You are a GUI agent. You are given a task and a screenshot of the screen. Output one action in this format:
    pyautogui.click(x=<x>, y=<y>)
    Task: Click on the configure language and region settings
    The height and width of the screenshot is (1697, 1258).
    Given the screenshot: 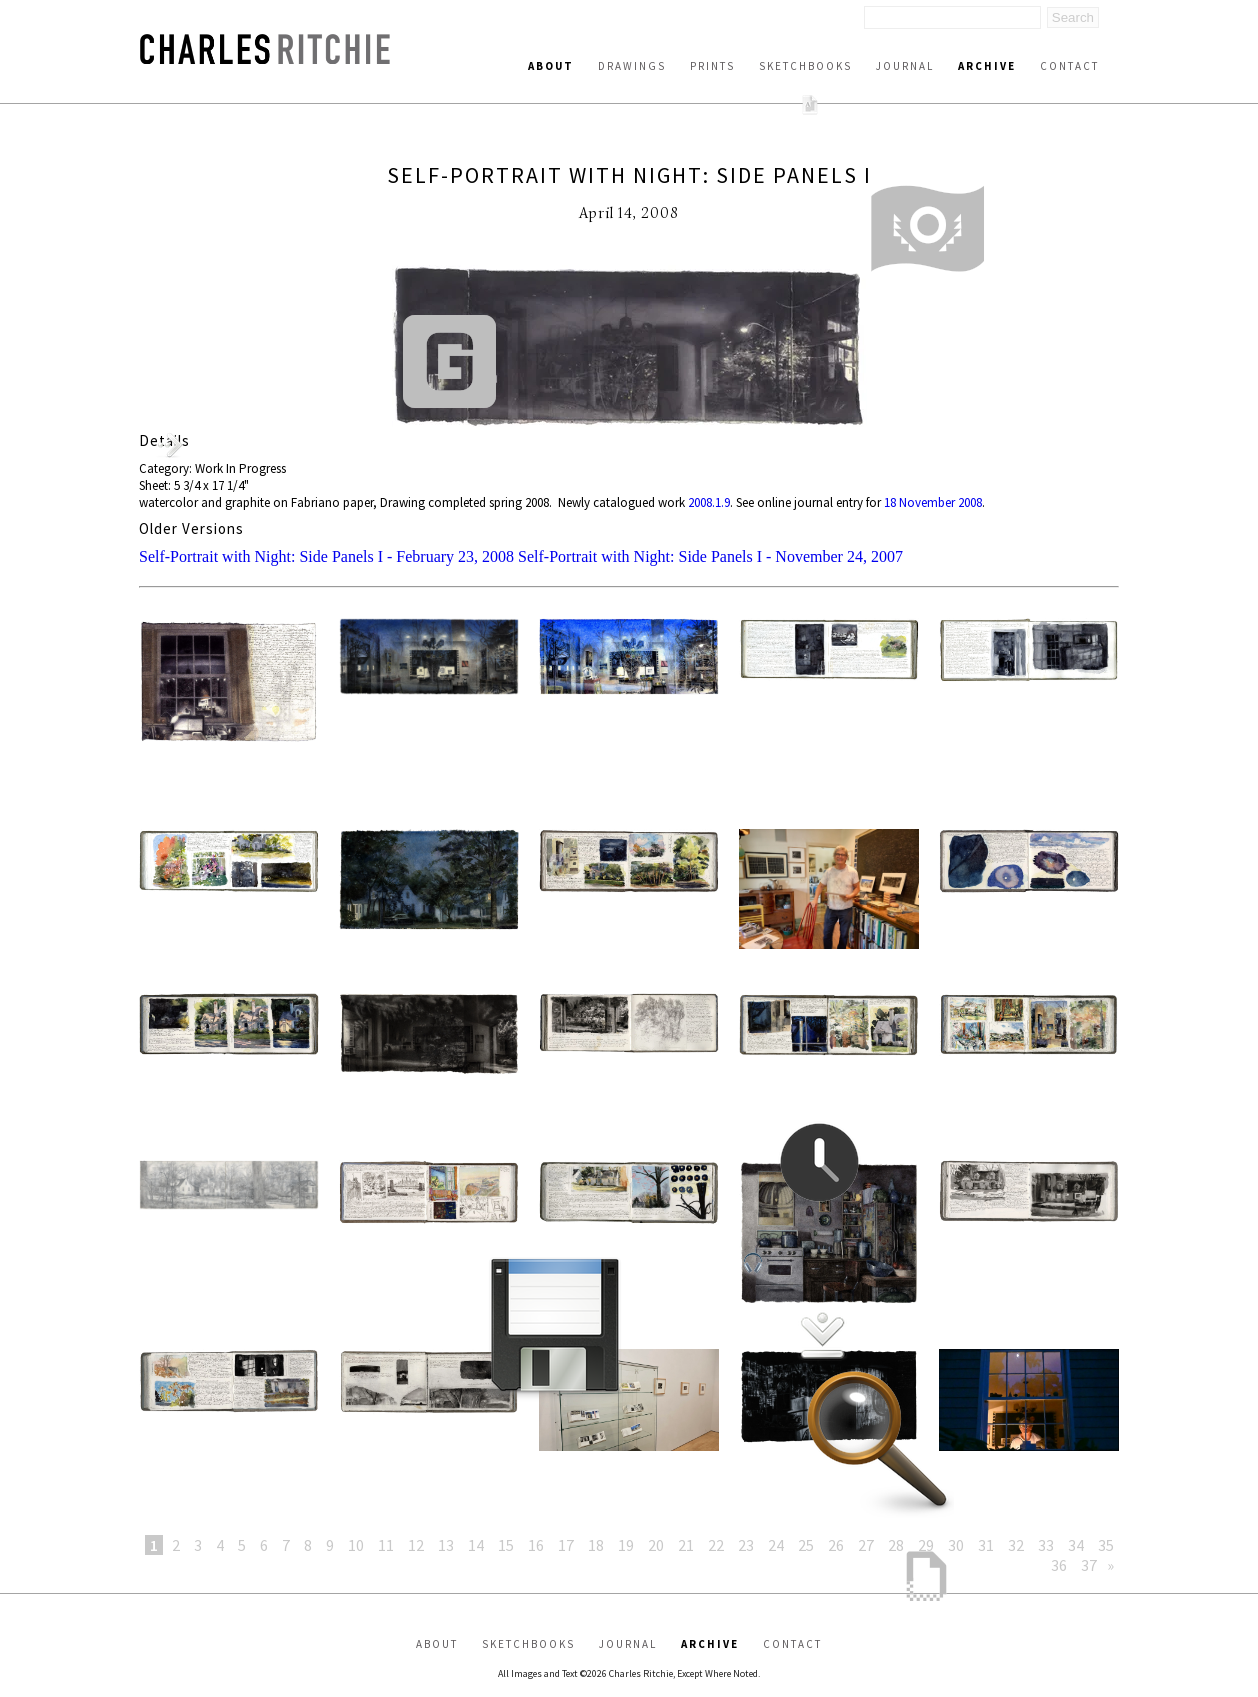 What is the action you would take?
    pyautogui.click(x=931, y=229)
    